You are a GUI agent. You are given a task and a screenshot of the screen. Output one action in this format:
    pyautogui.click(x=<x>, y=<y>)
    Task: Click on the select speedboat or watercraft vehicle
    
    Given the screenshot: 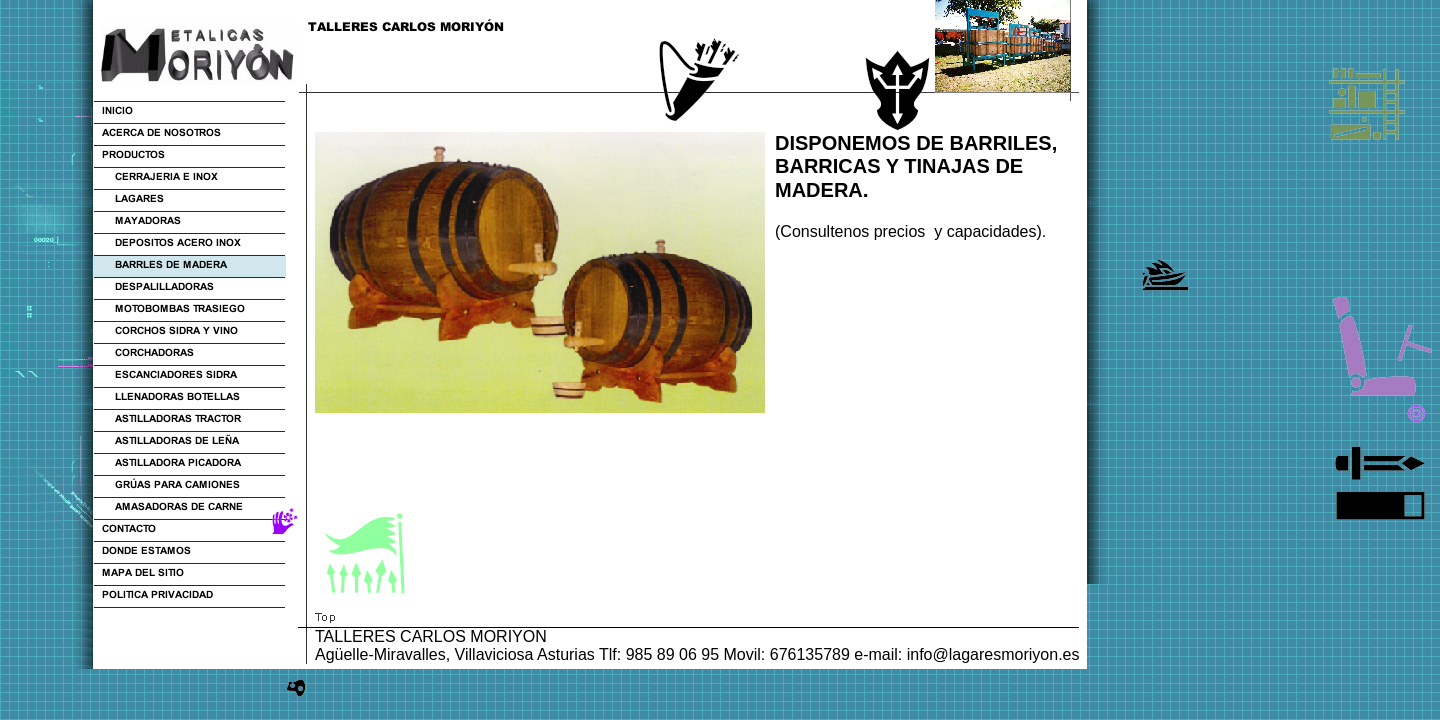 What is the action you would take?
    pyautogui.click(x=1165, y=267)
    